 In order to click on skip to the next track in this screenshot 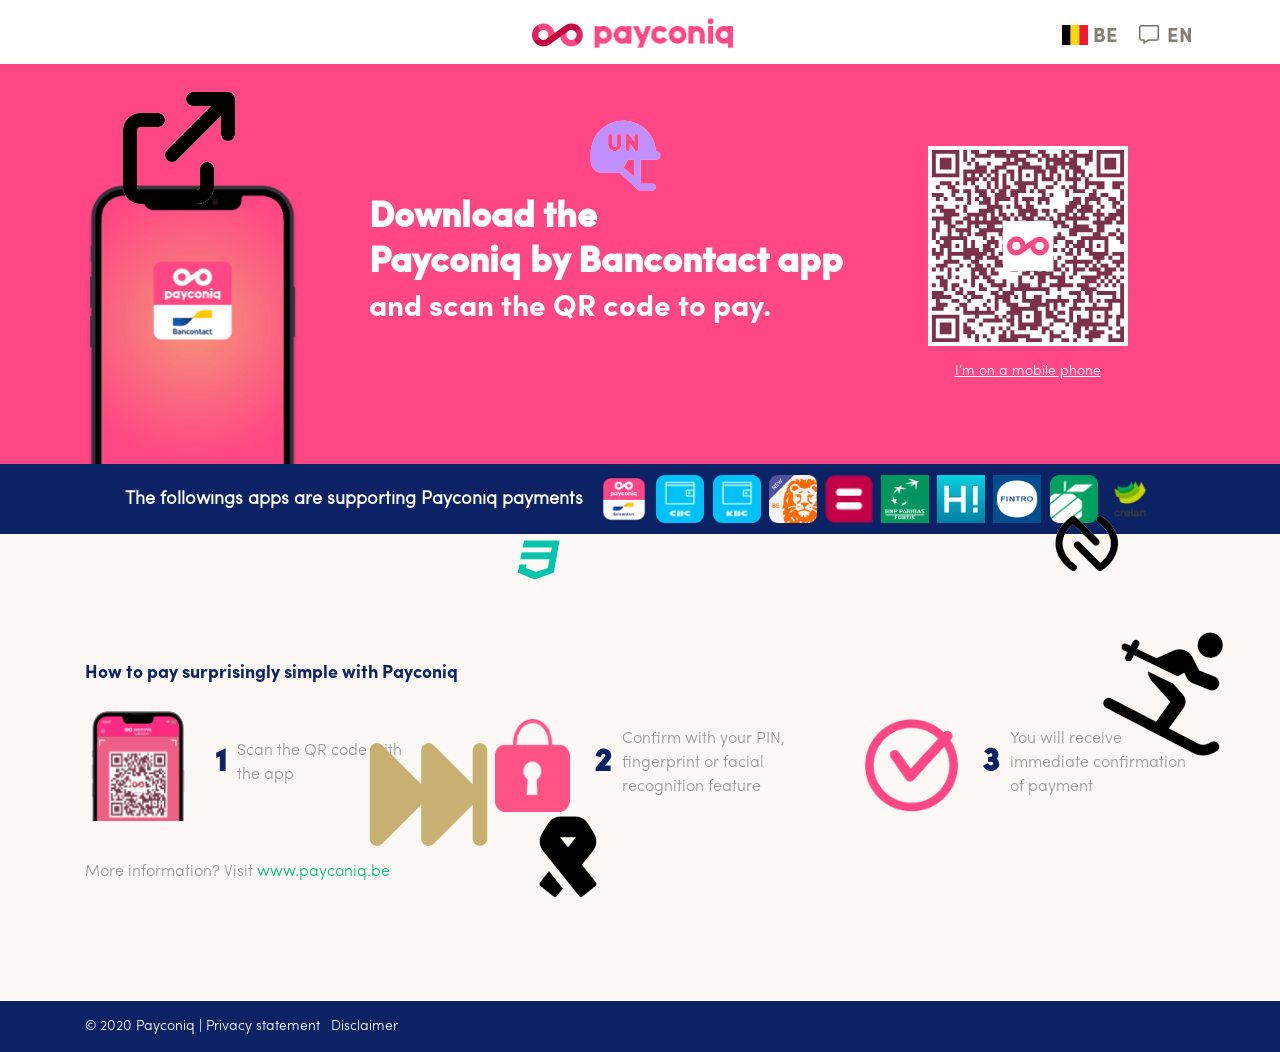, I will do `click(428, 794)`.